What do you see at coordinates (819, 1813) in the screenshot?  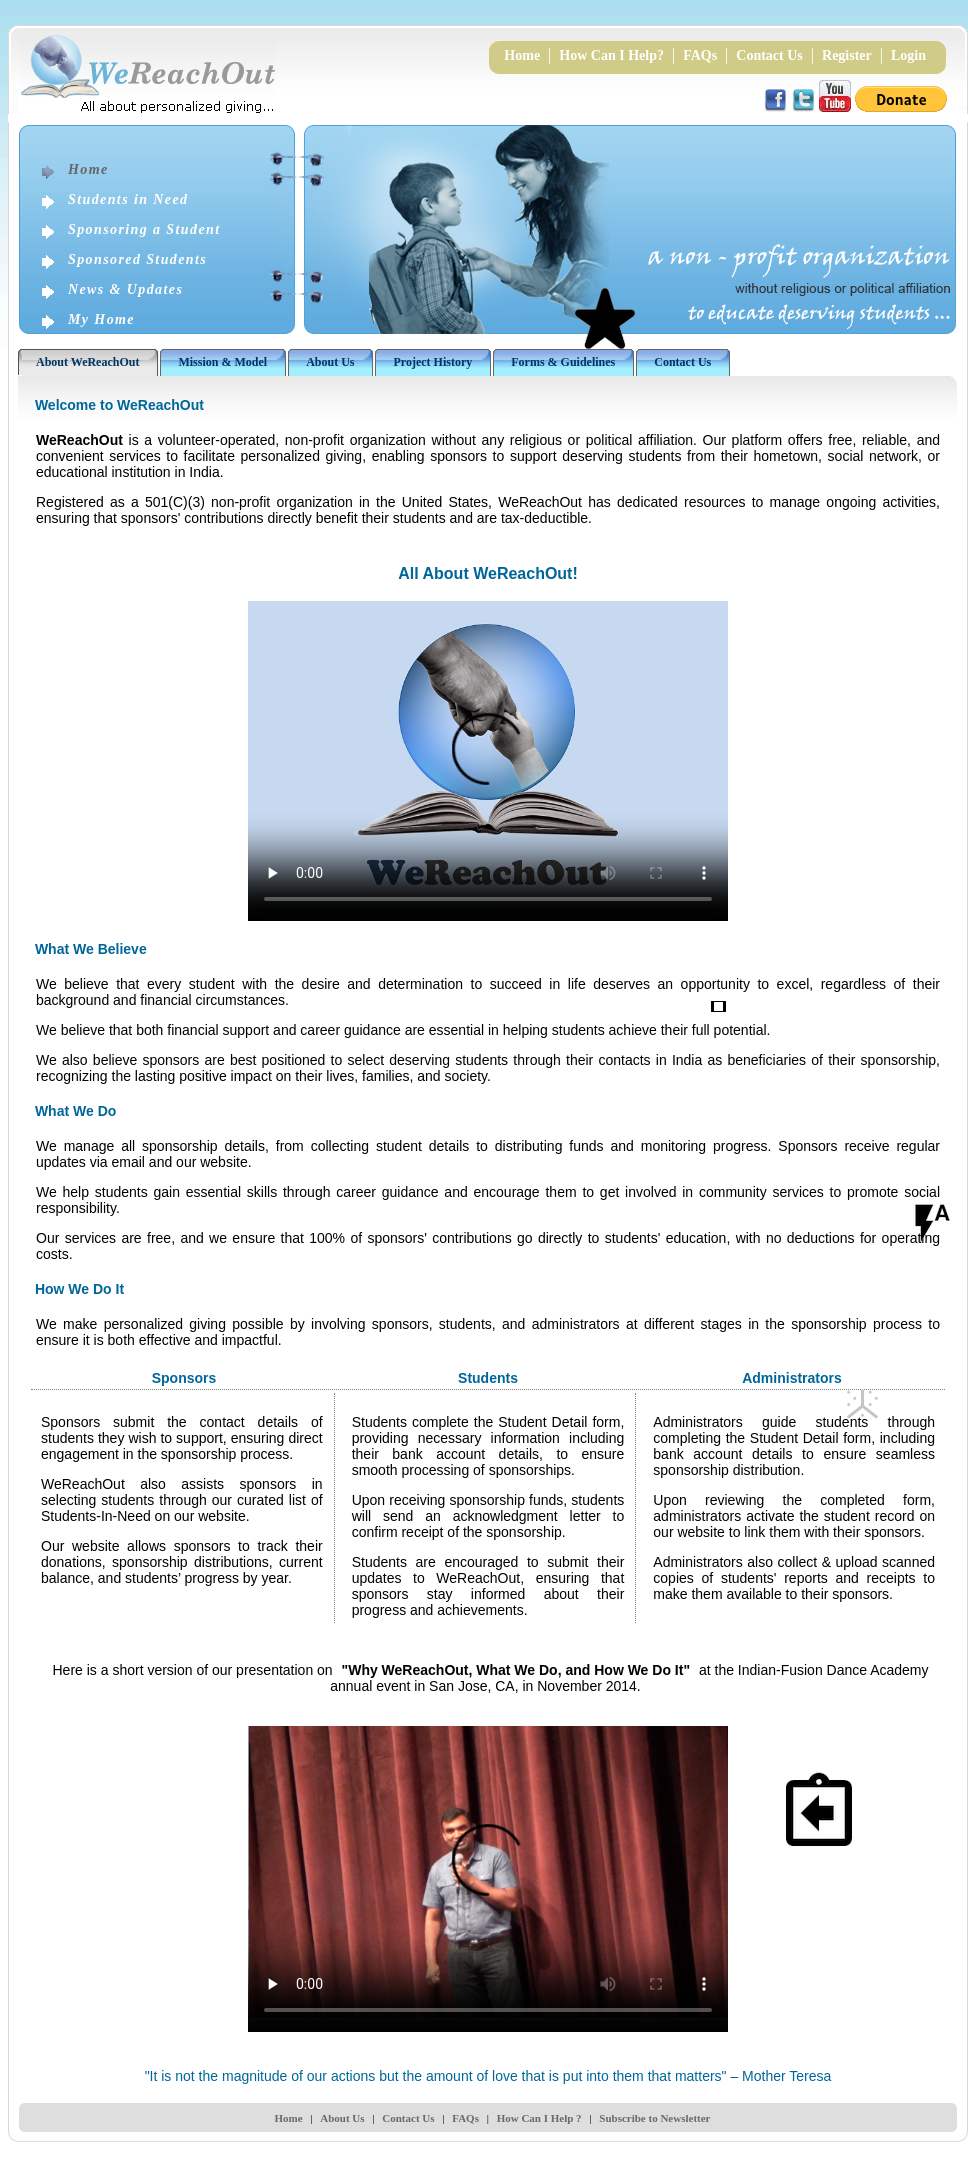 I see `return or send back an assignment` at bounding box center [819, 1813].